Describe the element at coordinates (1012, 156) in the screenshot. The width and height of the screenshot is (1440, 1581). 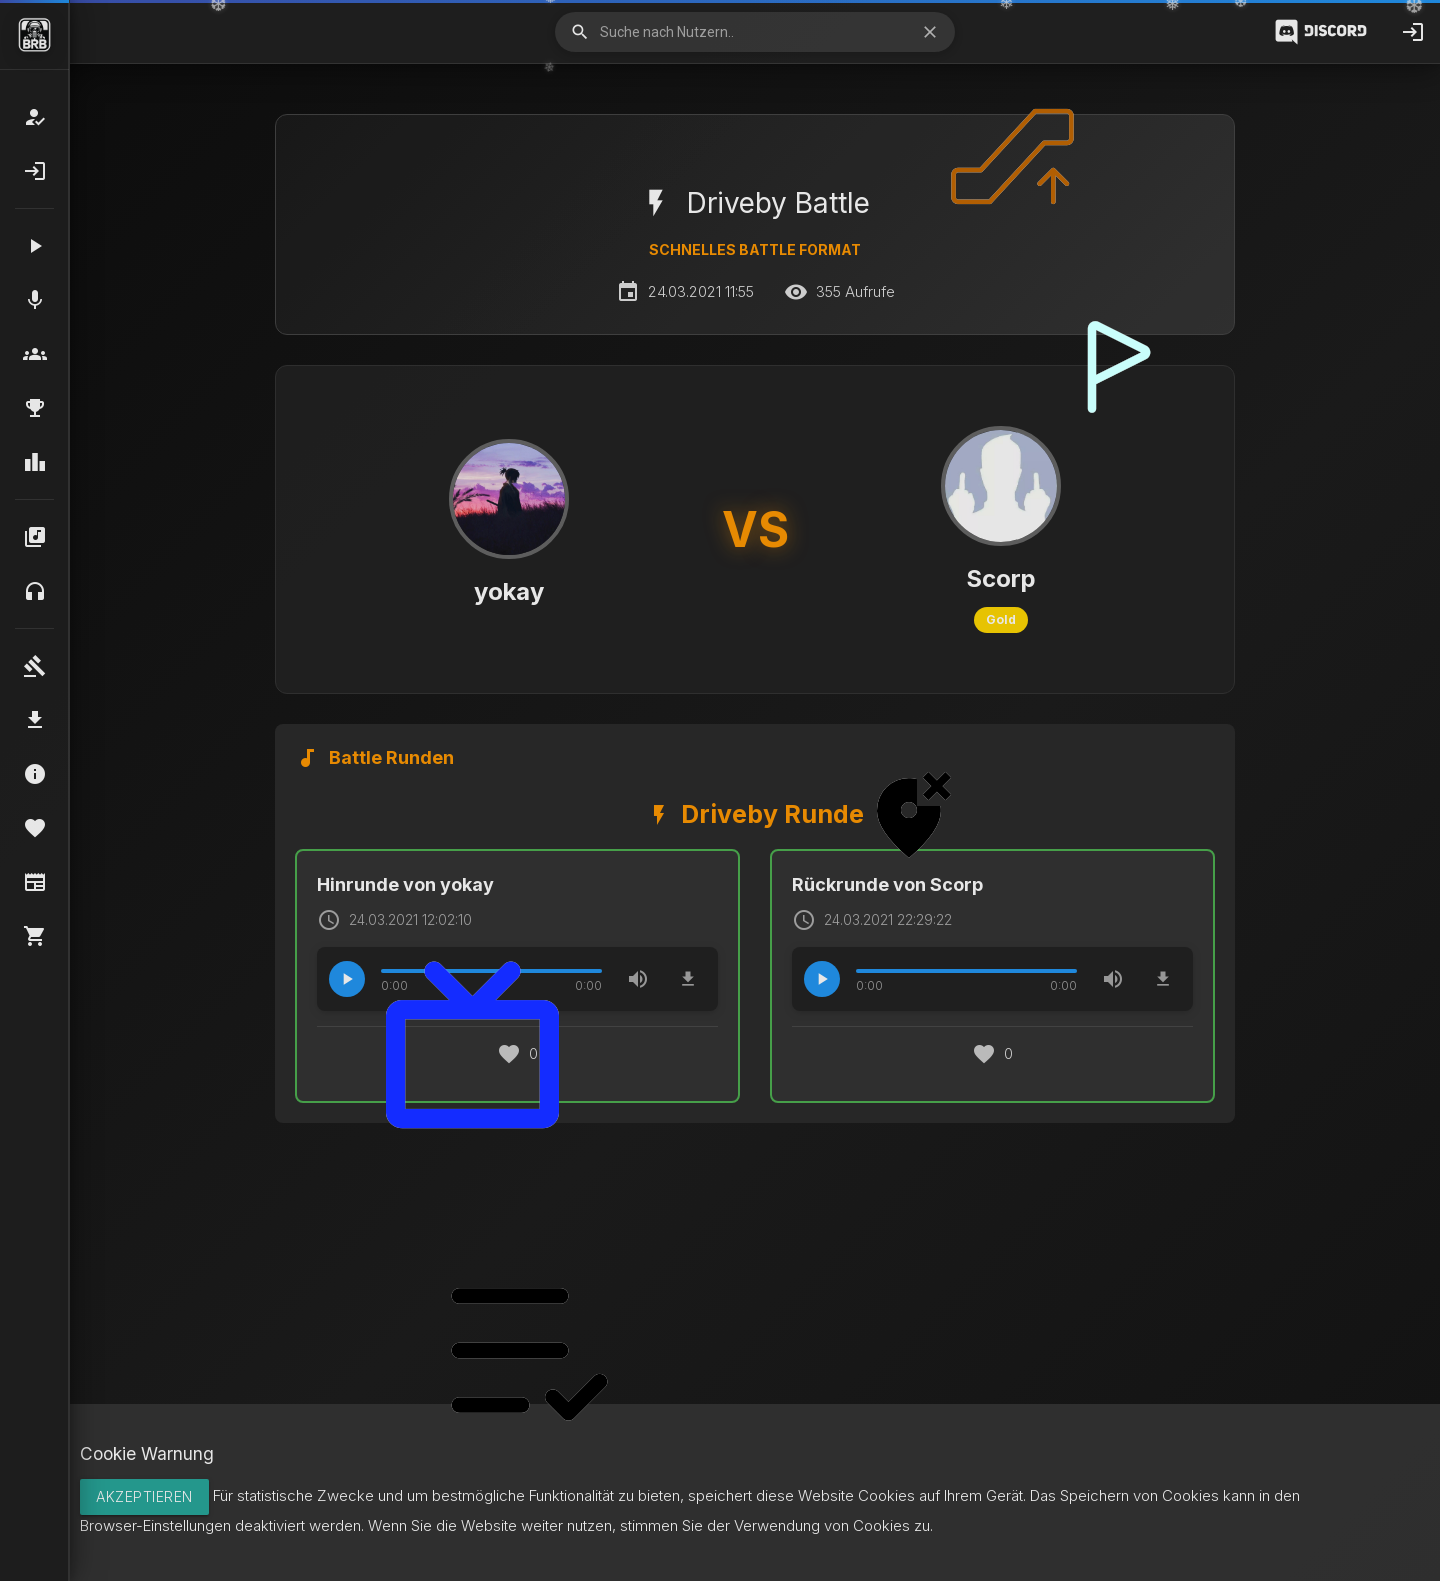
I see `indicates escalator going up` at that location.